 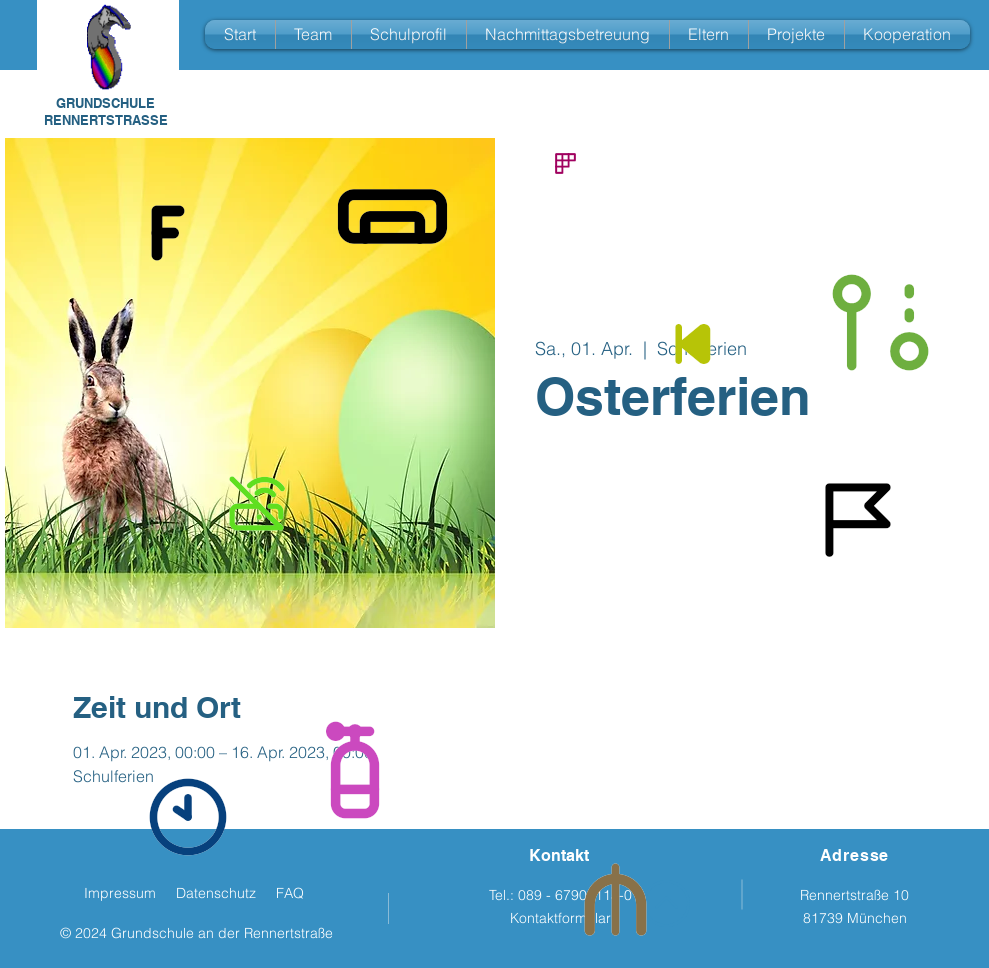 I want to click on air conditioning is currently off or unavailable, so click(x=392, y=216).